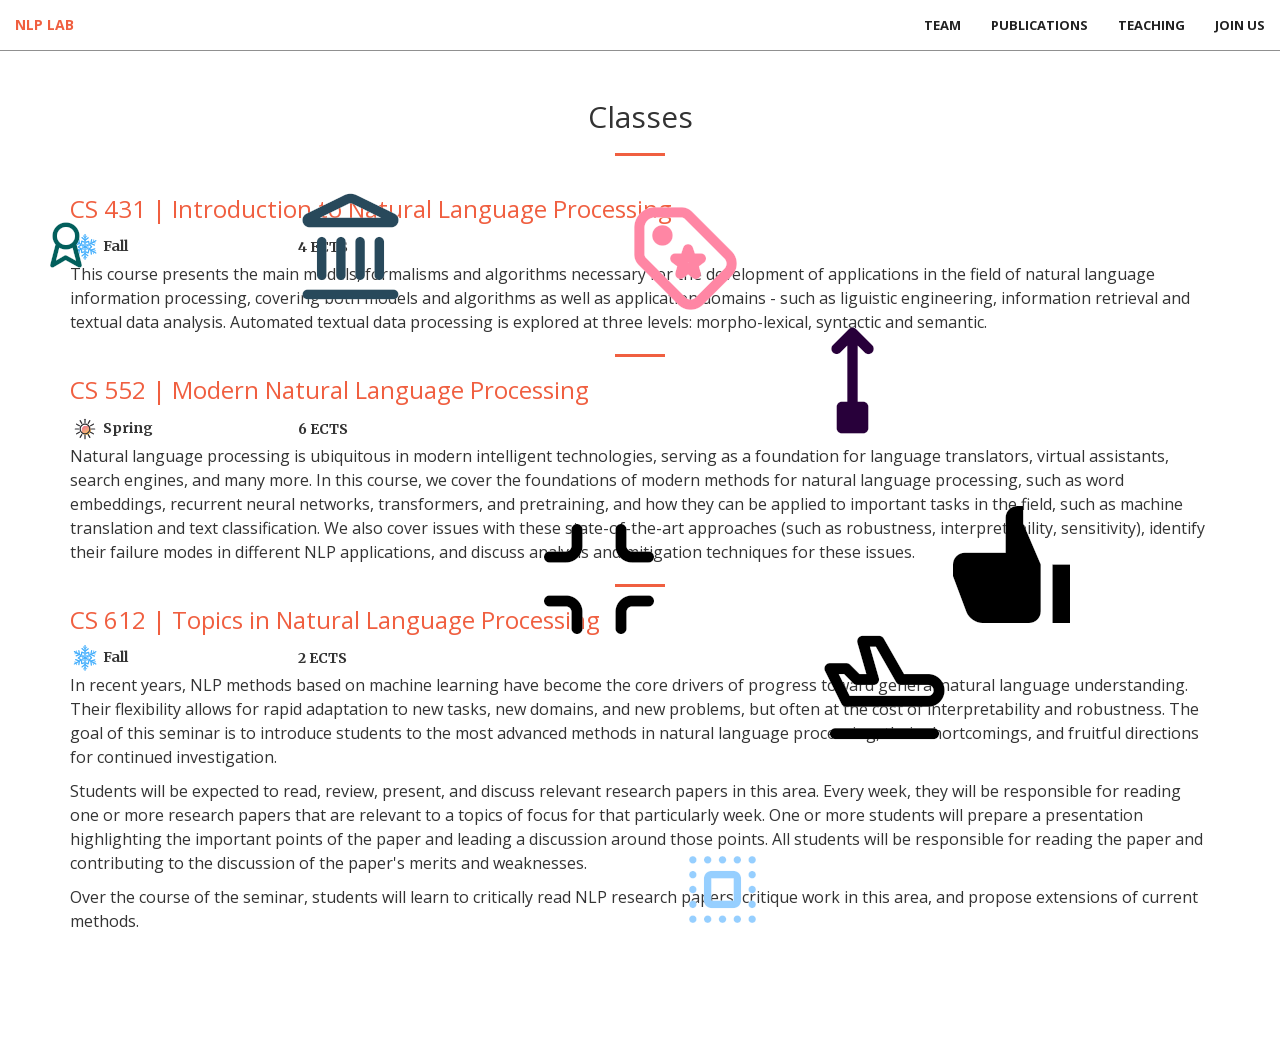  I want to click on view nearby landmarks or points of interest, so click(350, 246).